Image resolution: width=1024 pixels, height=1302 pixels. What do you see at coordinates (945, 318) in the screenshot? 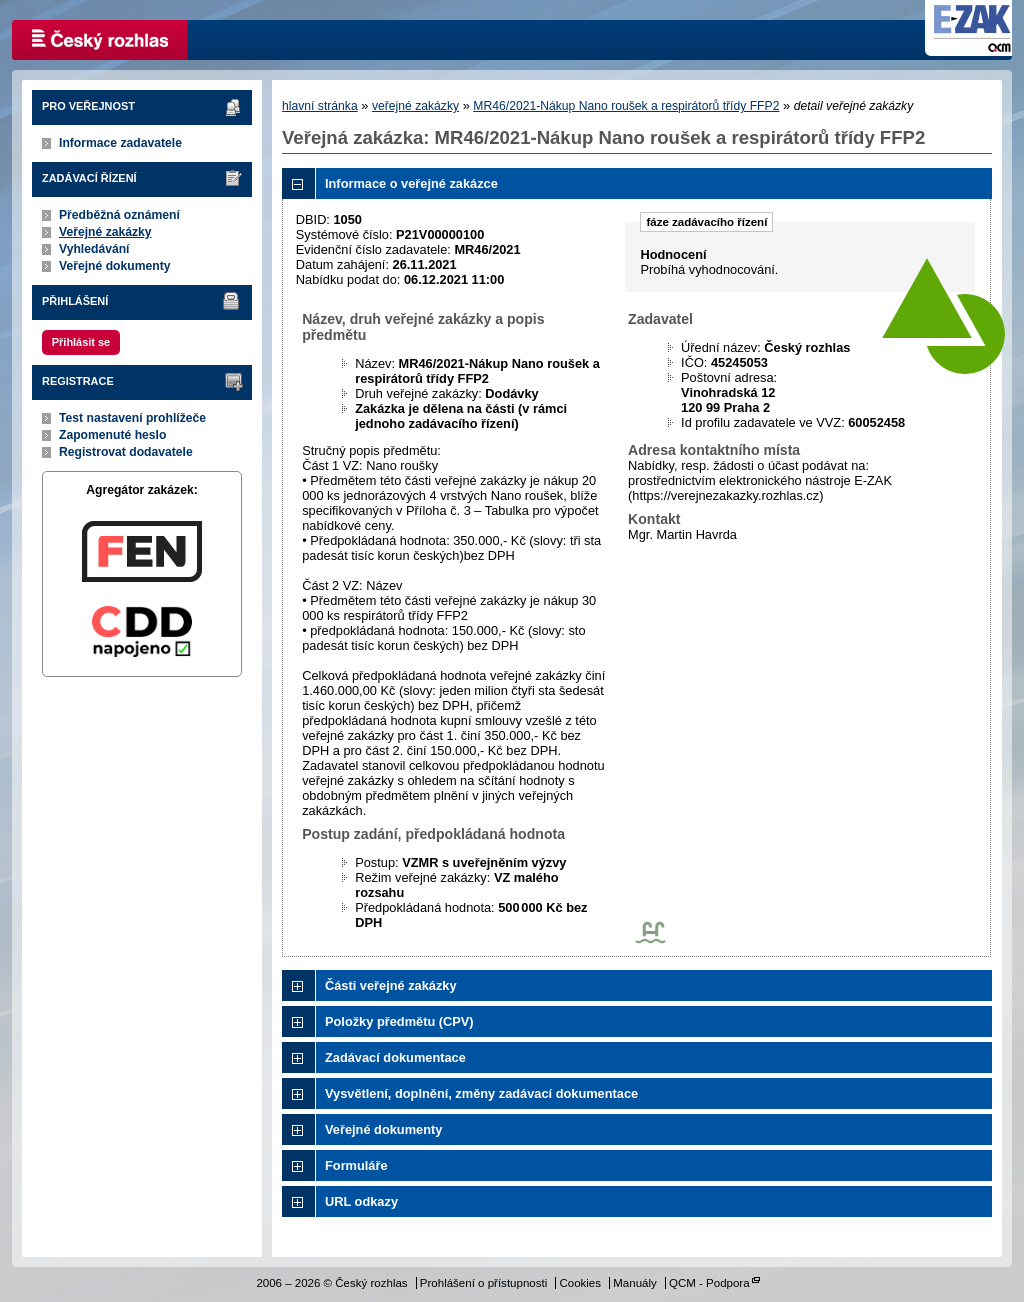
I see `access shape tools or drawing options` at bounding box center [945, 318].